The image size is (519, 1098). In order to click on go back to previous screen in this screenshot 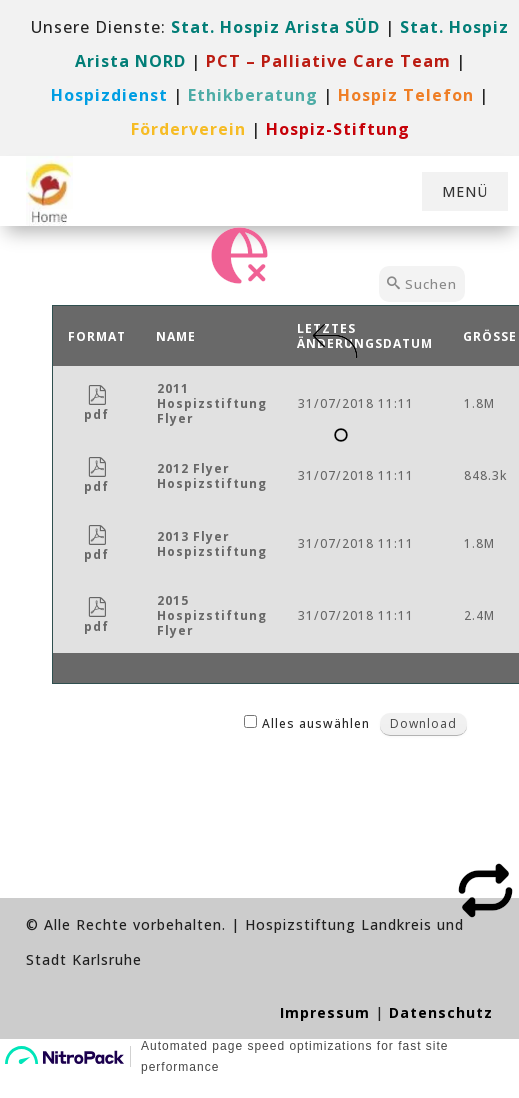, I will do `click(335, 341)`.